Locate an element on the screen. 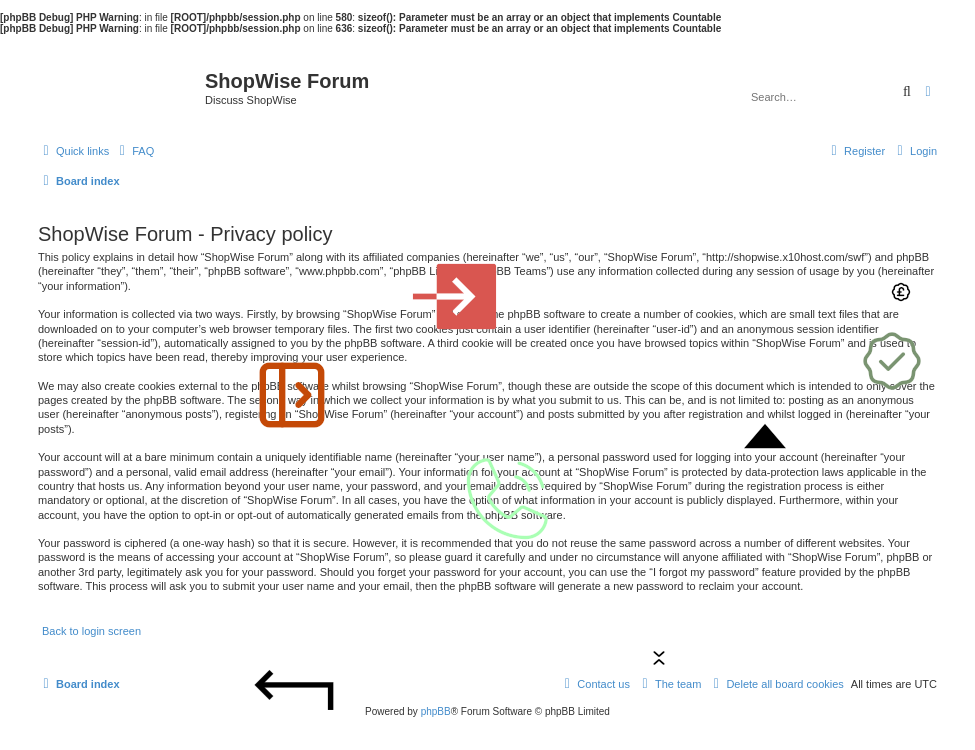  make a phone call is located at coordinates (509, 497).